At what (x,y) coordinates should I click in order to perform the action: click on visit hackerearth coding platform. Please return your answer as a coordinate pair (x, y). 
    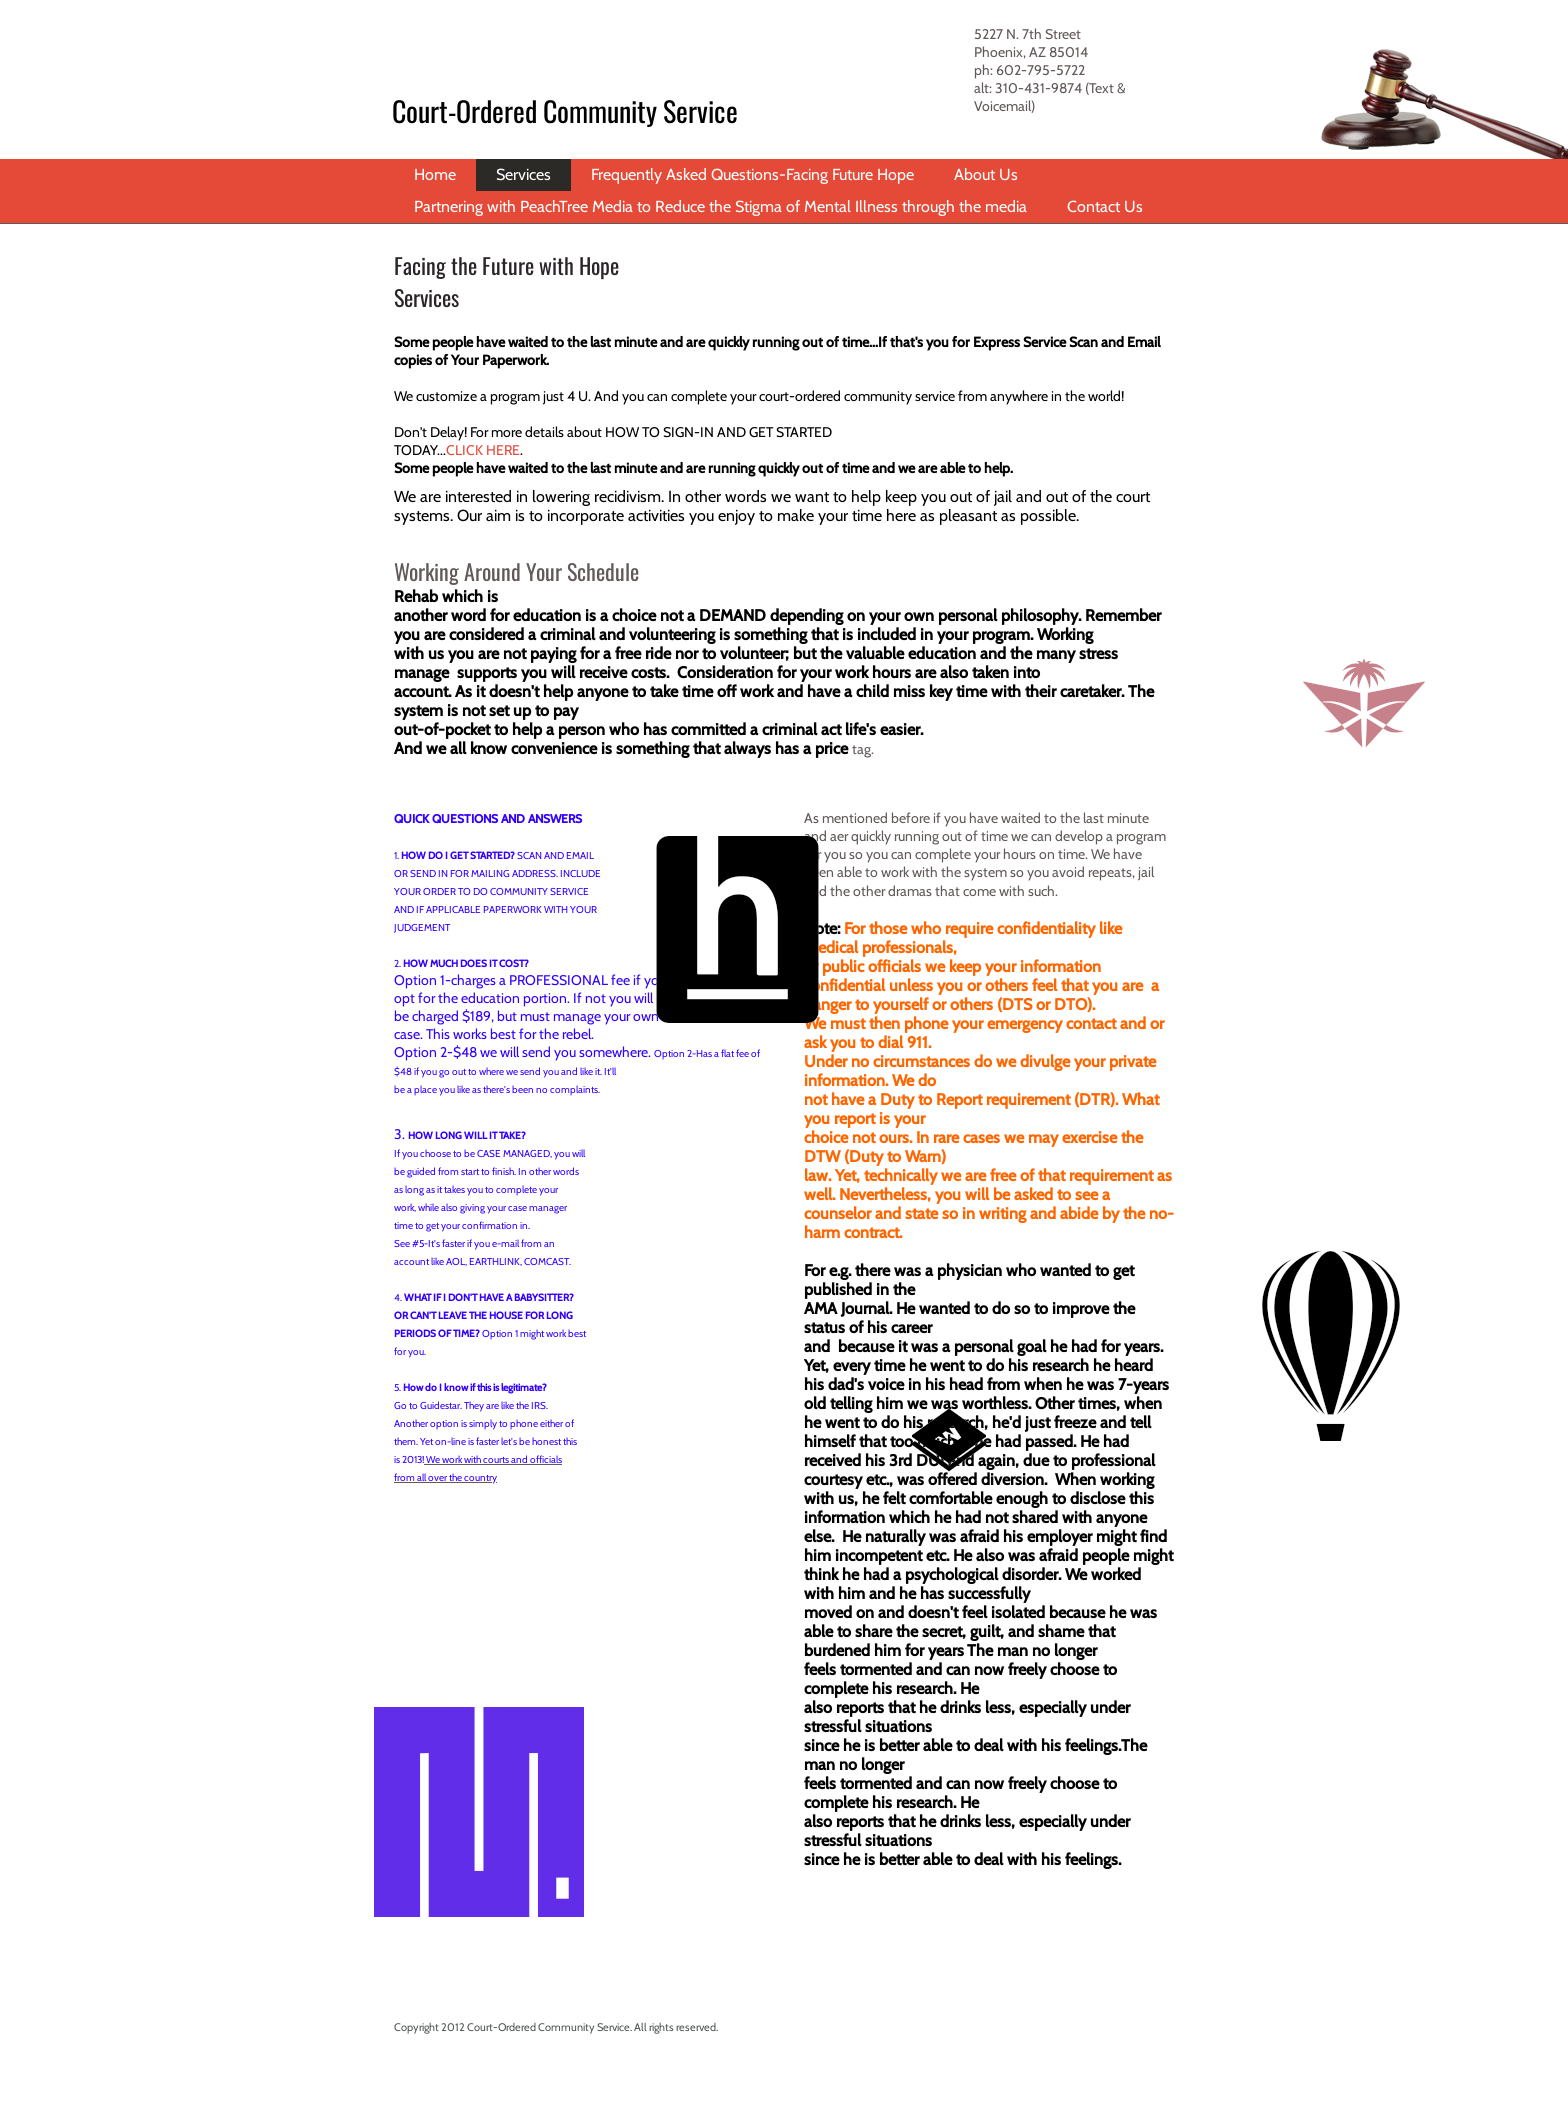
    Looking at the image, I should click on (737, 929).